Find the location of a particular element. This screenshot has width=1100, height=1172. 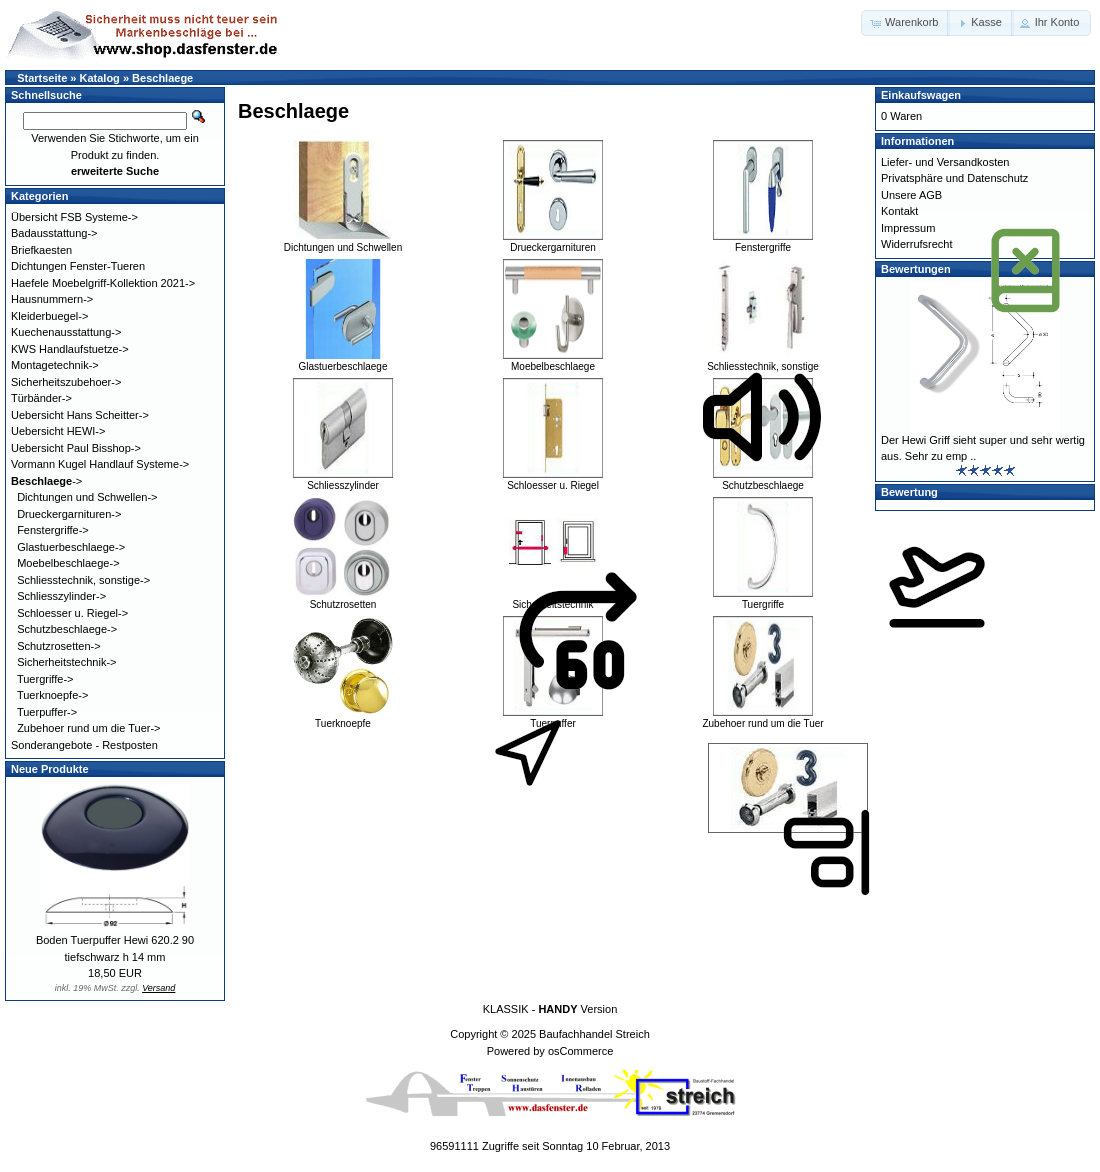

unmute audio or turn sound on is located at coordinates (762, 417).